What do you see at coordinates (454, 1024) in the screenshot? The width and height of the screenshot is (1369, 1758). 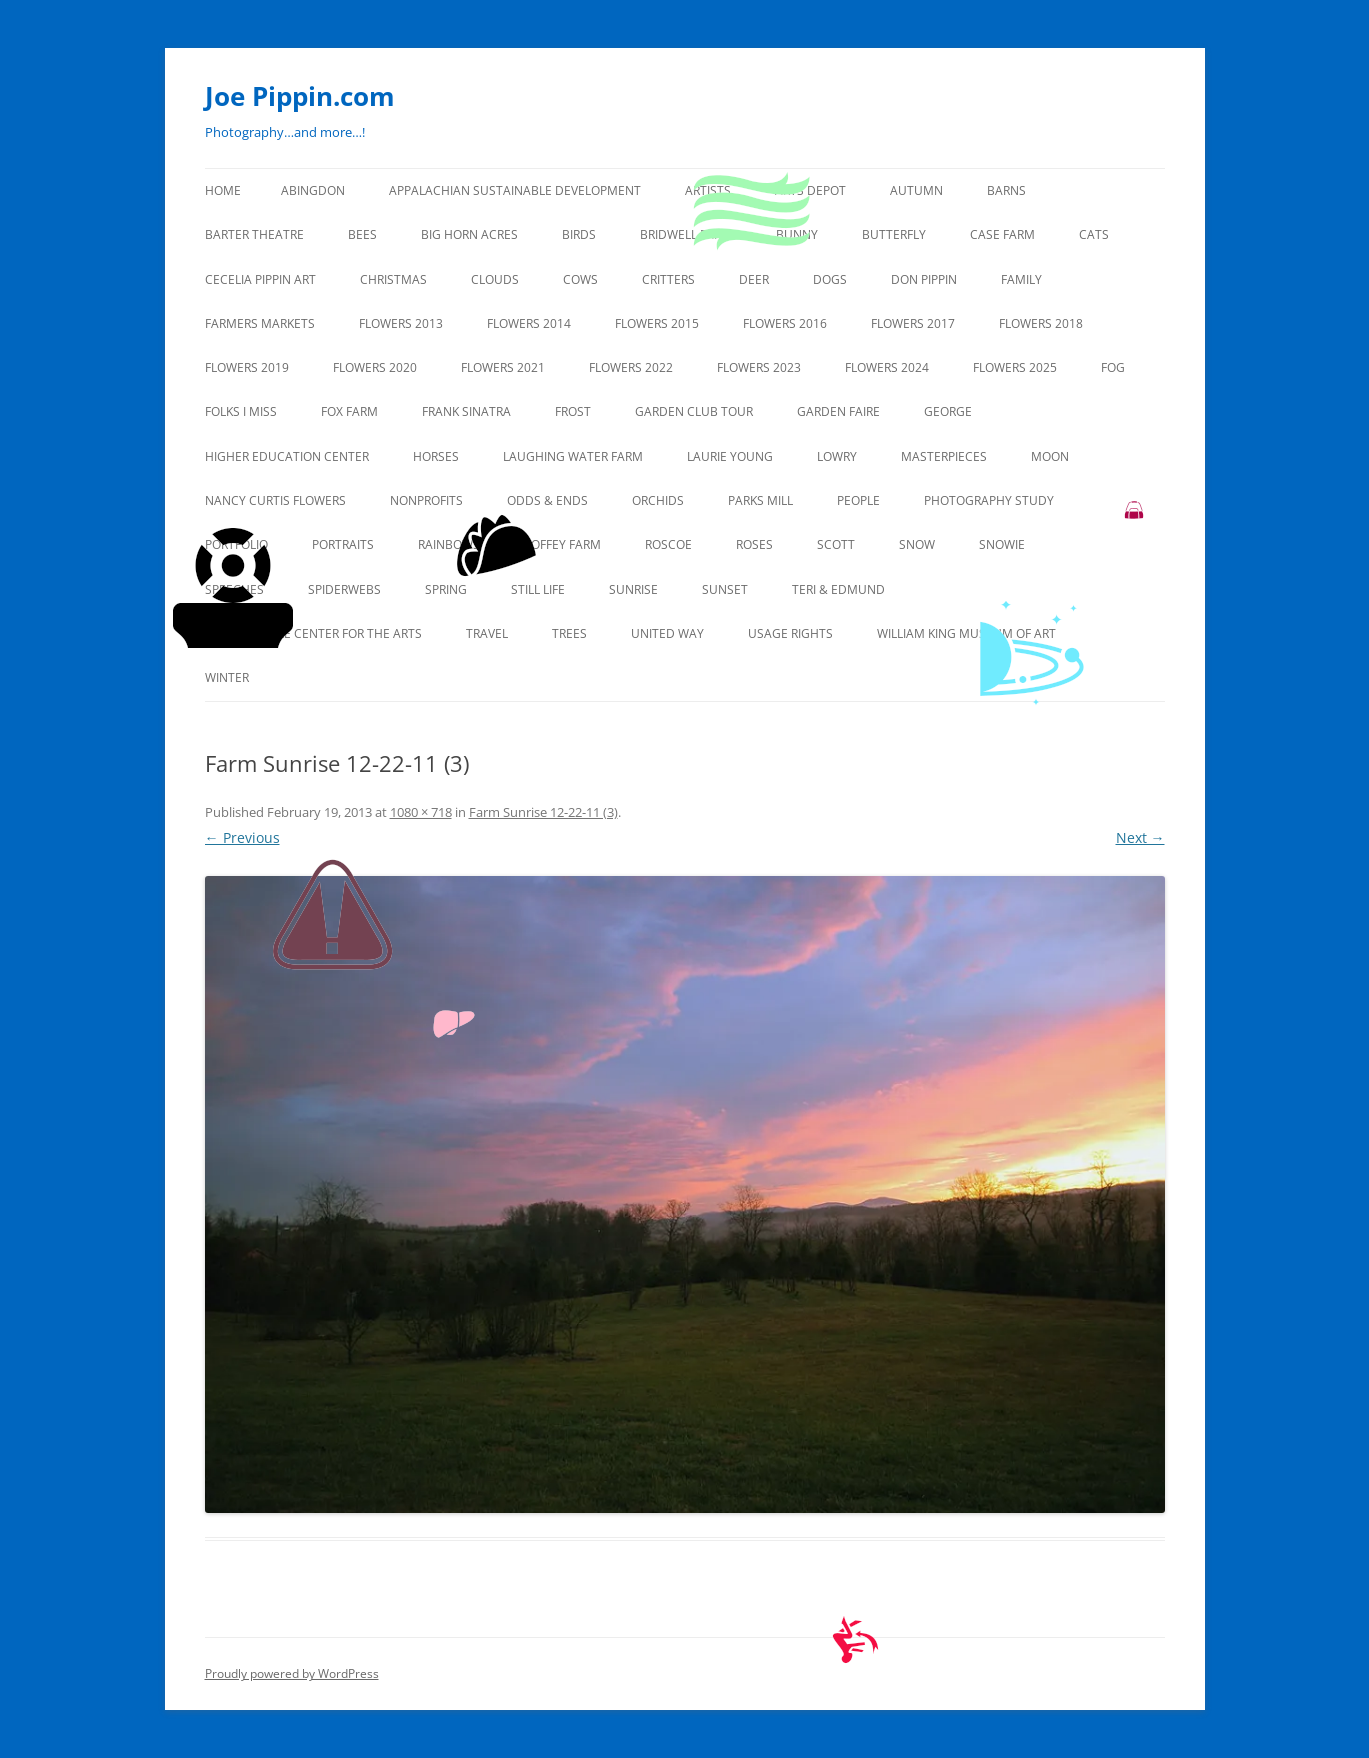 I see `view liver health information` at bounding box center [454, 1024].